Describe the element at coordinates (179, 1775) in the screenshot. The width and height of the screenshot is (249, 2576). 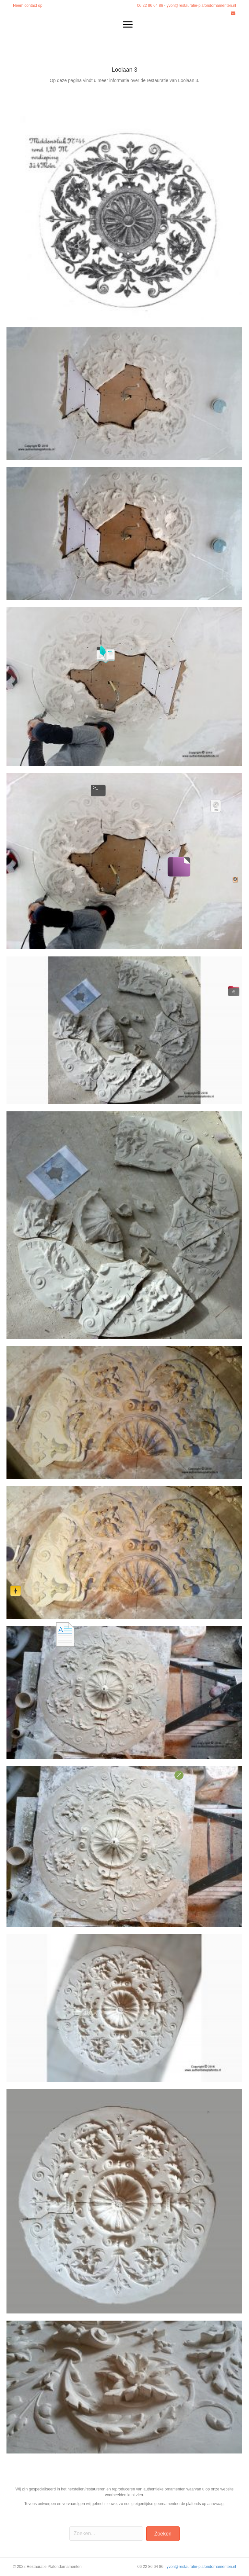
I see `indicates a symbolic link or shortcut to another file` at that location.